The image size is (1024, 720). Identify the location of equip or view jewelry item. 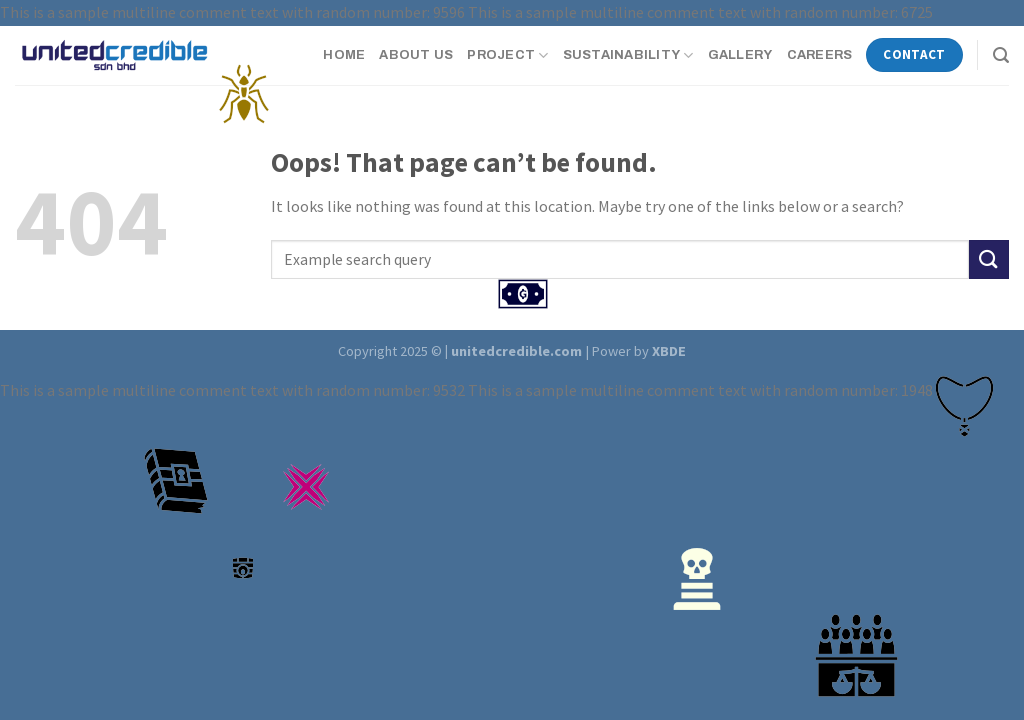
(964, 406).